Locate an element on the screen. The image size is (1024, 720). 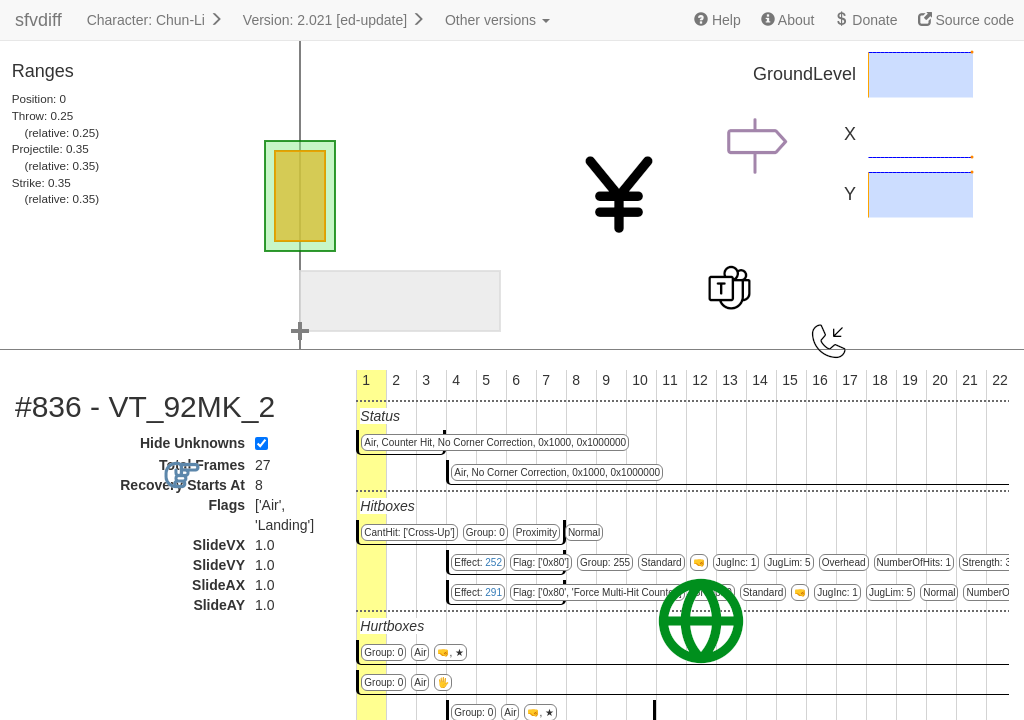
tap to continue or proceed to the next step is located at coordinates (182, 475).